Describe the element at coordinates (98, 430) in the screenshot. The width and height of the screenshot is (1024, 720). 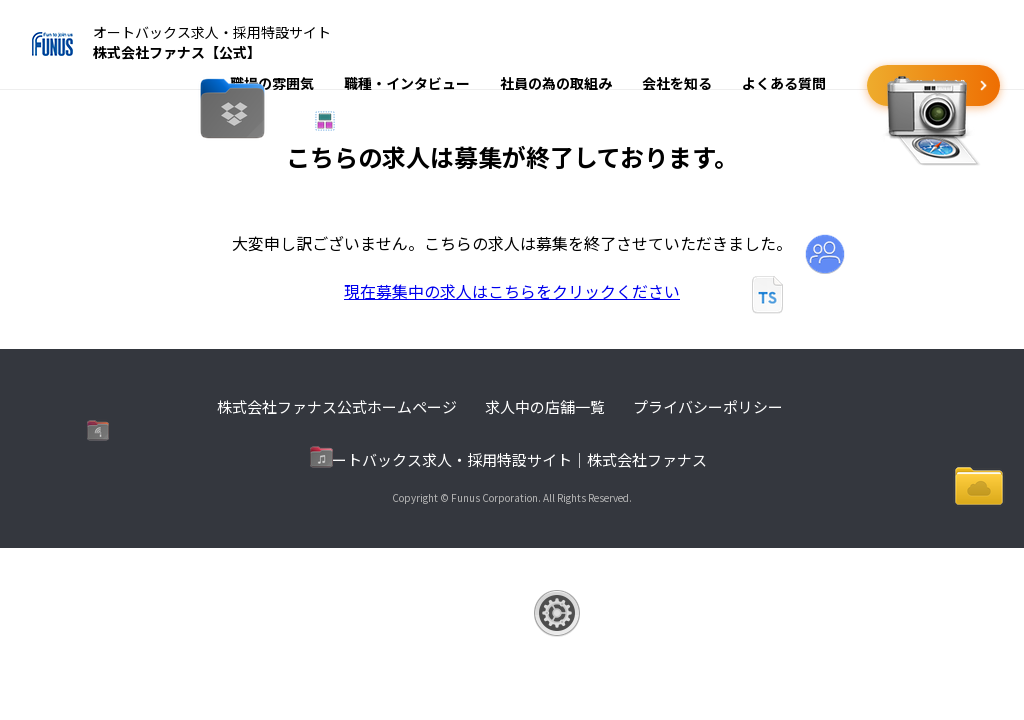
I see `open insync cloud sync folder` at that location.